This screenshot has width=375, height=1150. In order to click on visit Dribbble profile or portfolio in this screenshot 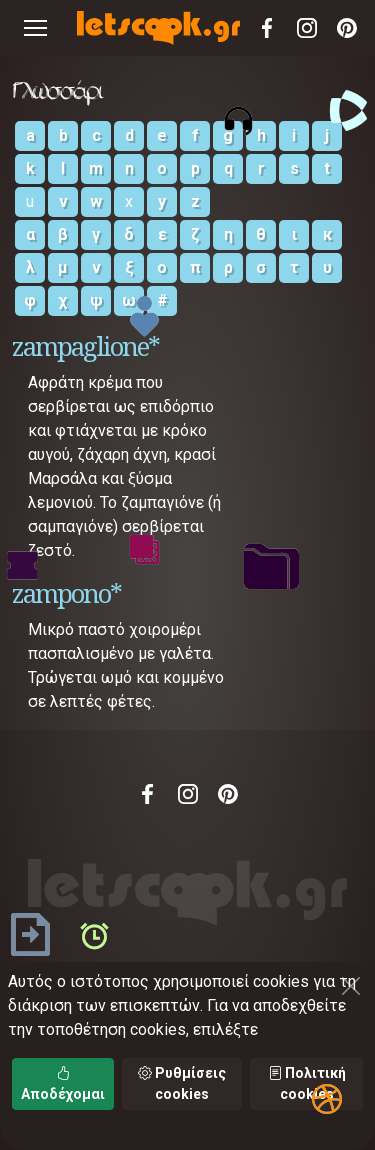, I will do `click(327, 1099)`.